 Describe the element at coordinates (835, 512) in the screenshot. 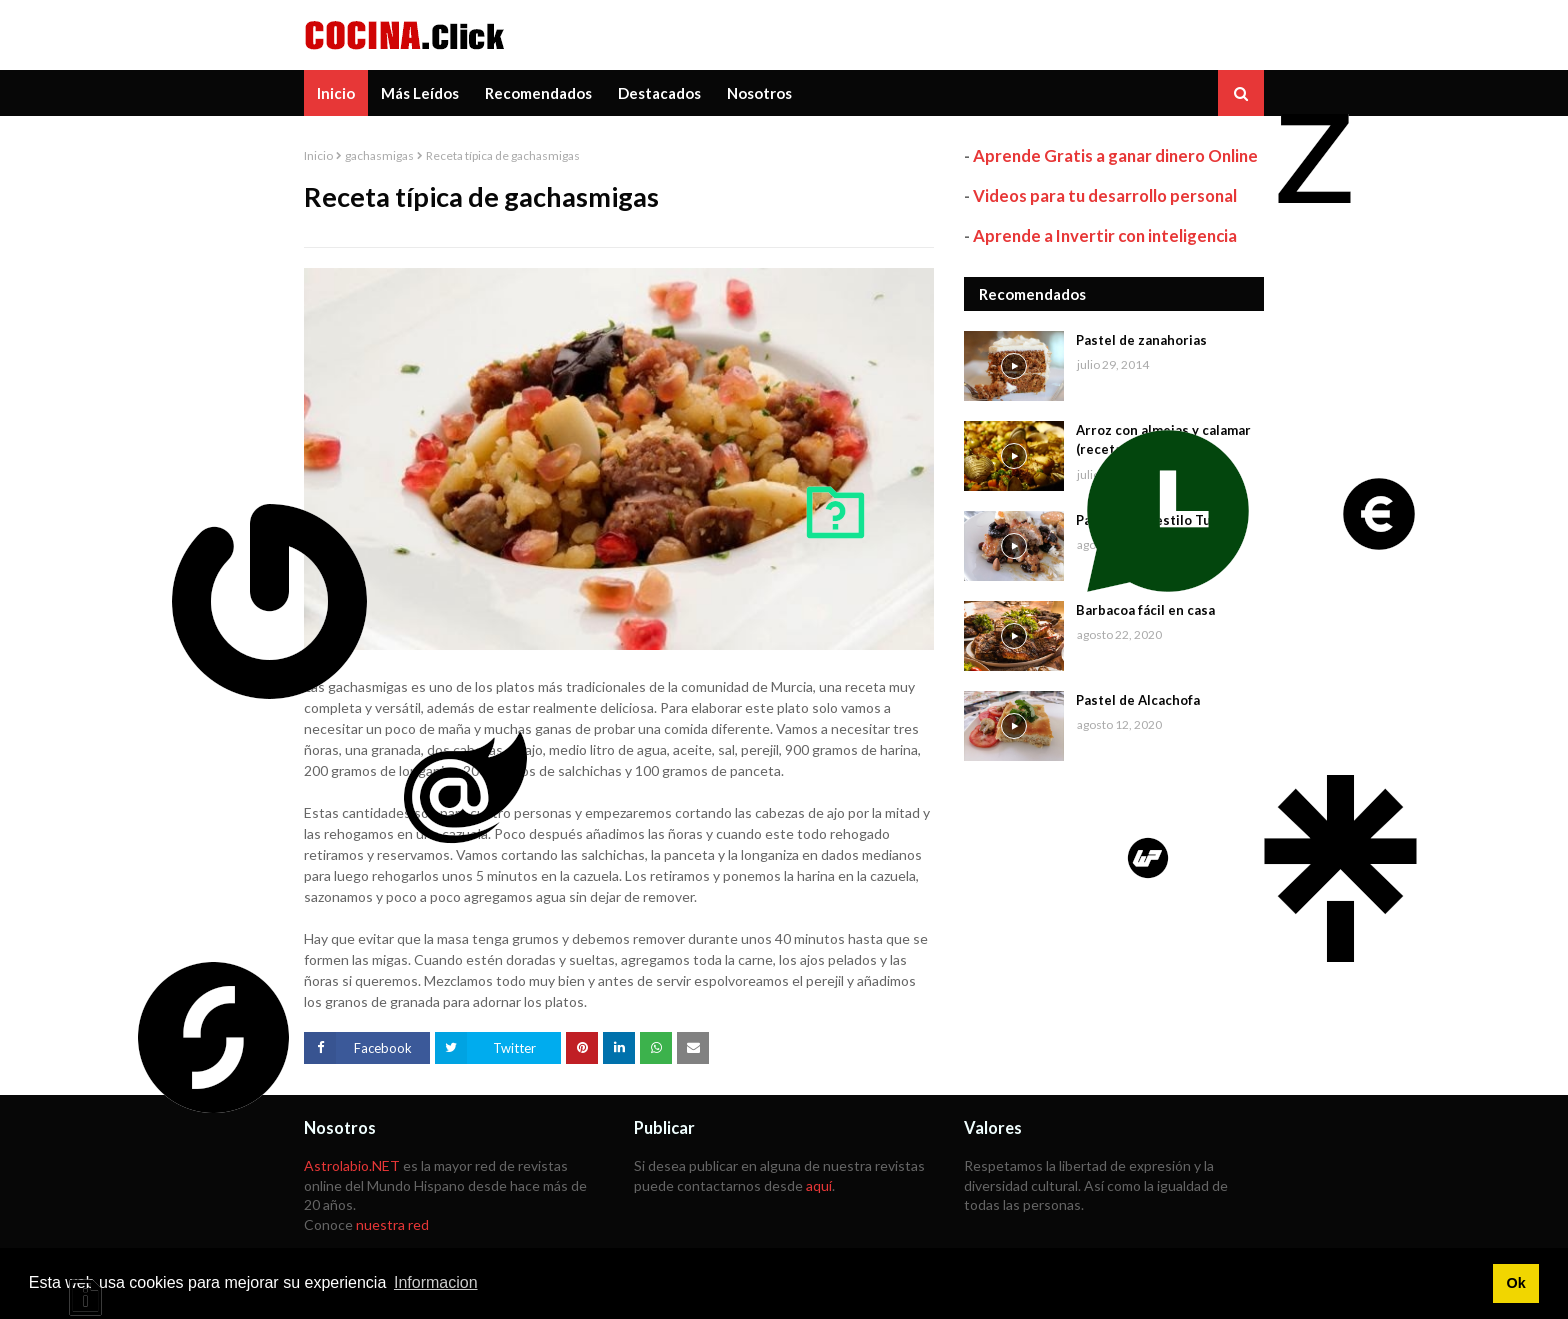

I see `folder with unknown or unrecognized contents` at that location.